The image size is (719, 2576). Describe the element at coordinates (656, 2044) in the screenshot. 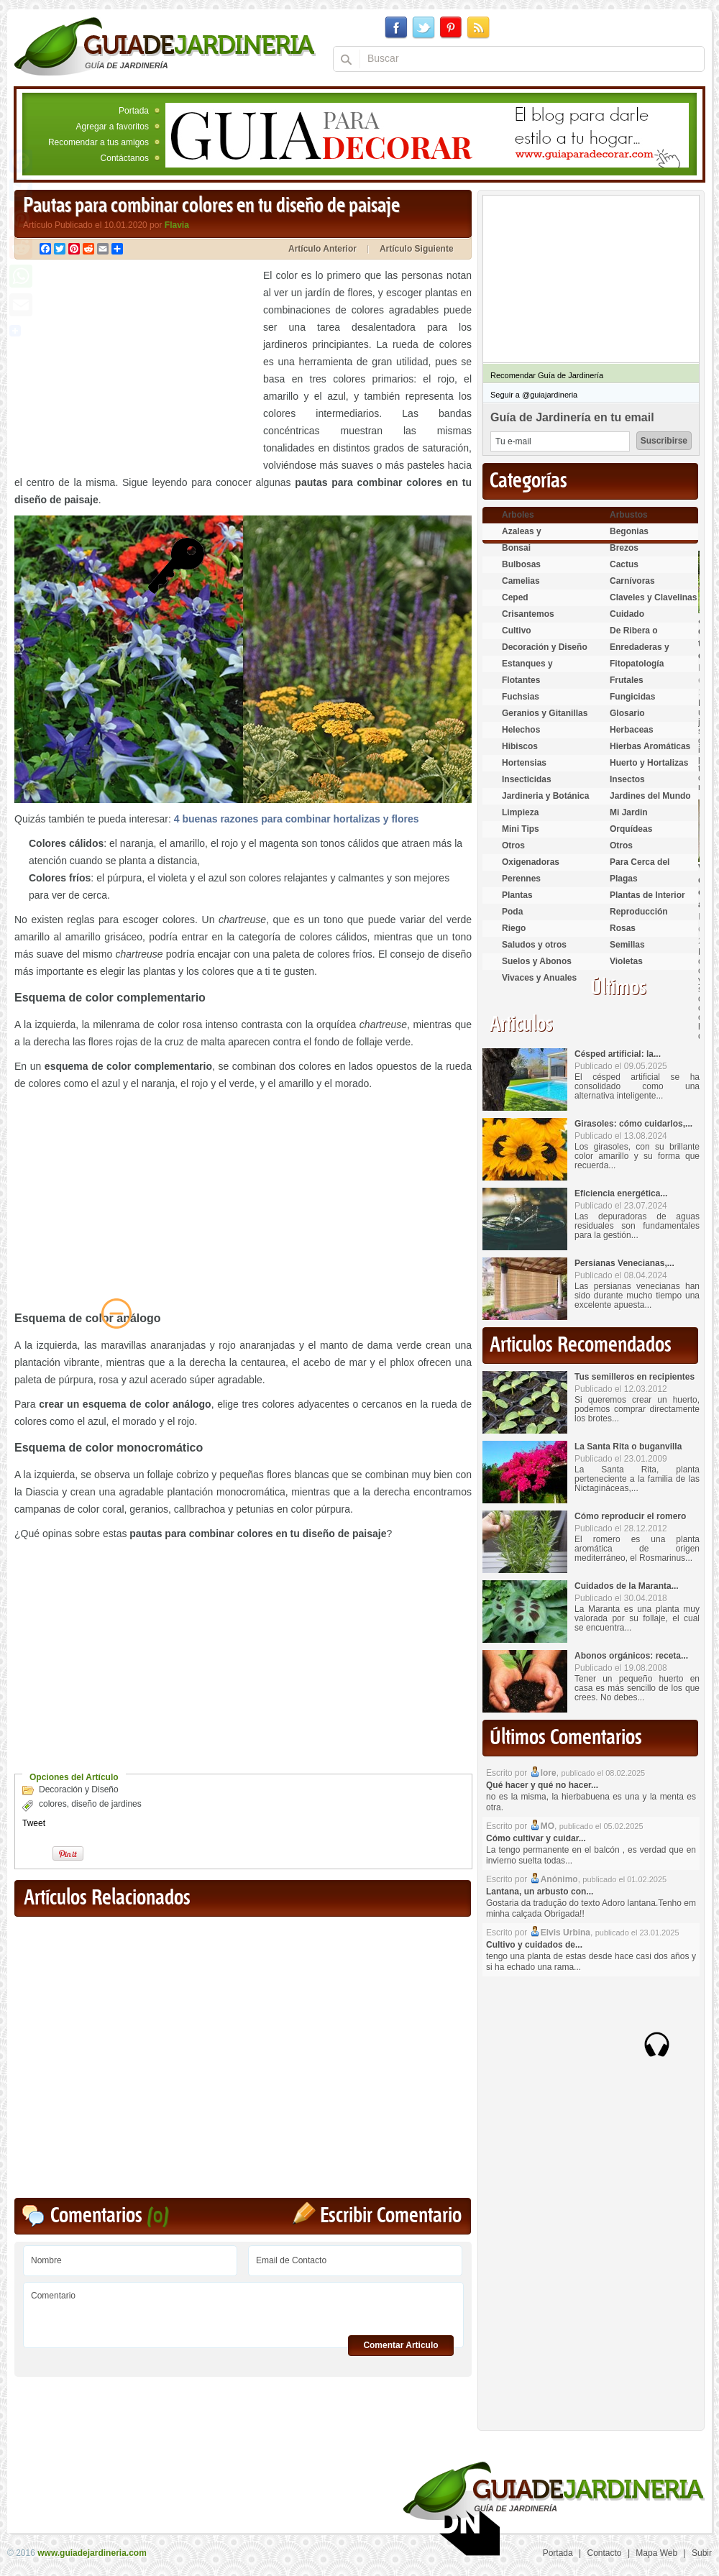

I see `contact customer support` at that location.